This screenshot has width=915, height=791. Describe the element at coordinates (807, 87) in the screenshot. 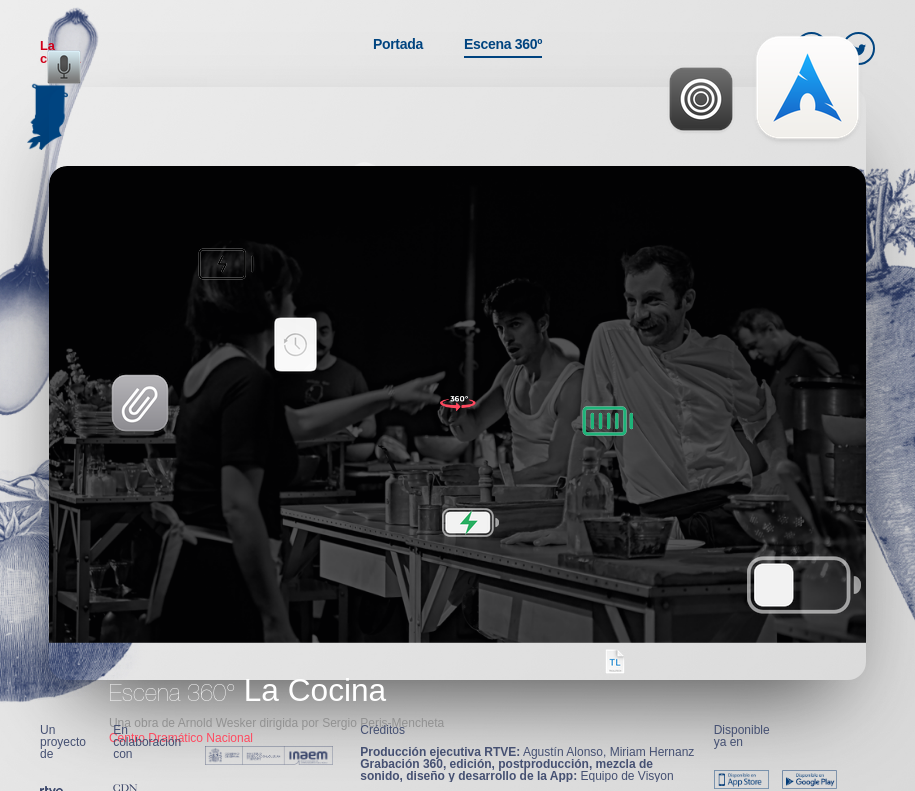

I see `open arch linux application` at that location.